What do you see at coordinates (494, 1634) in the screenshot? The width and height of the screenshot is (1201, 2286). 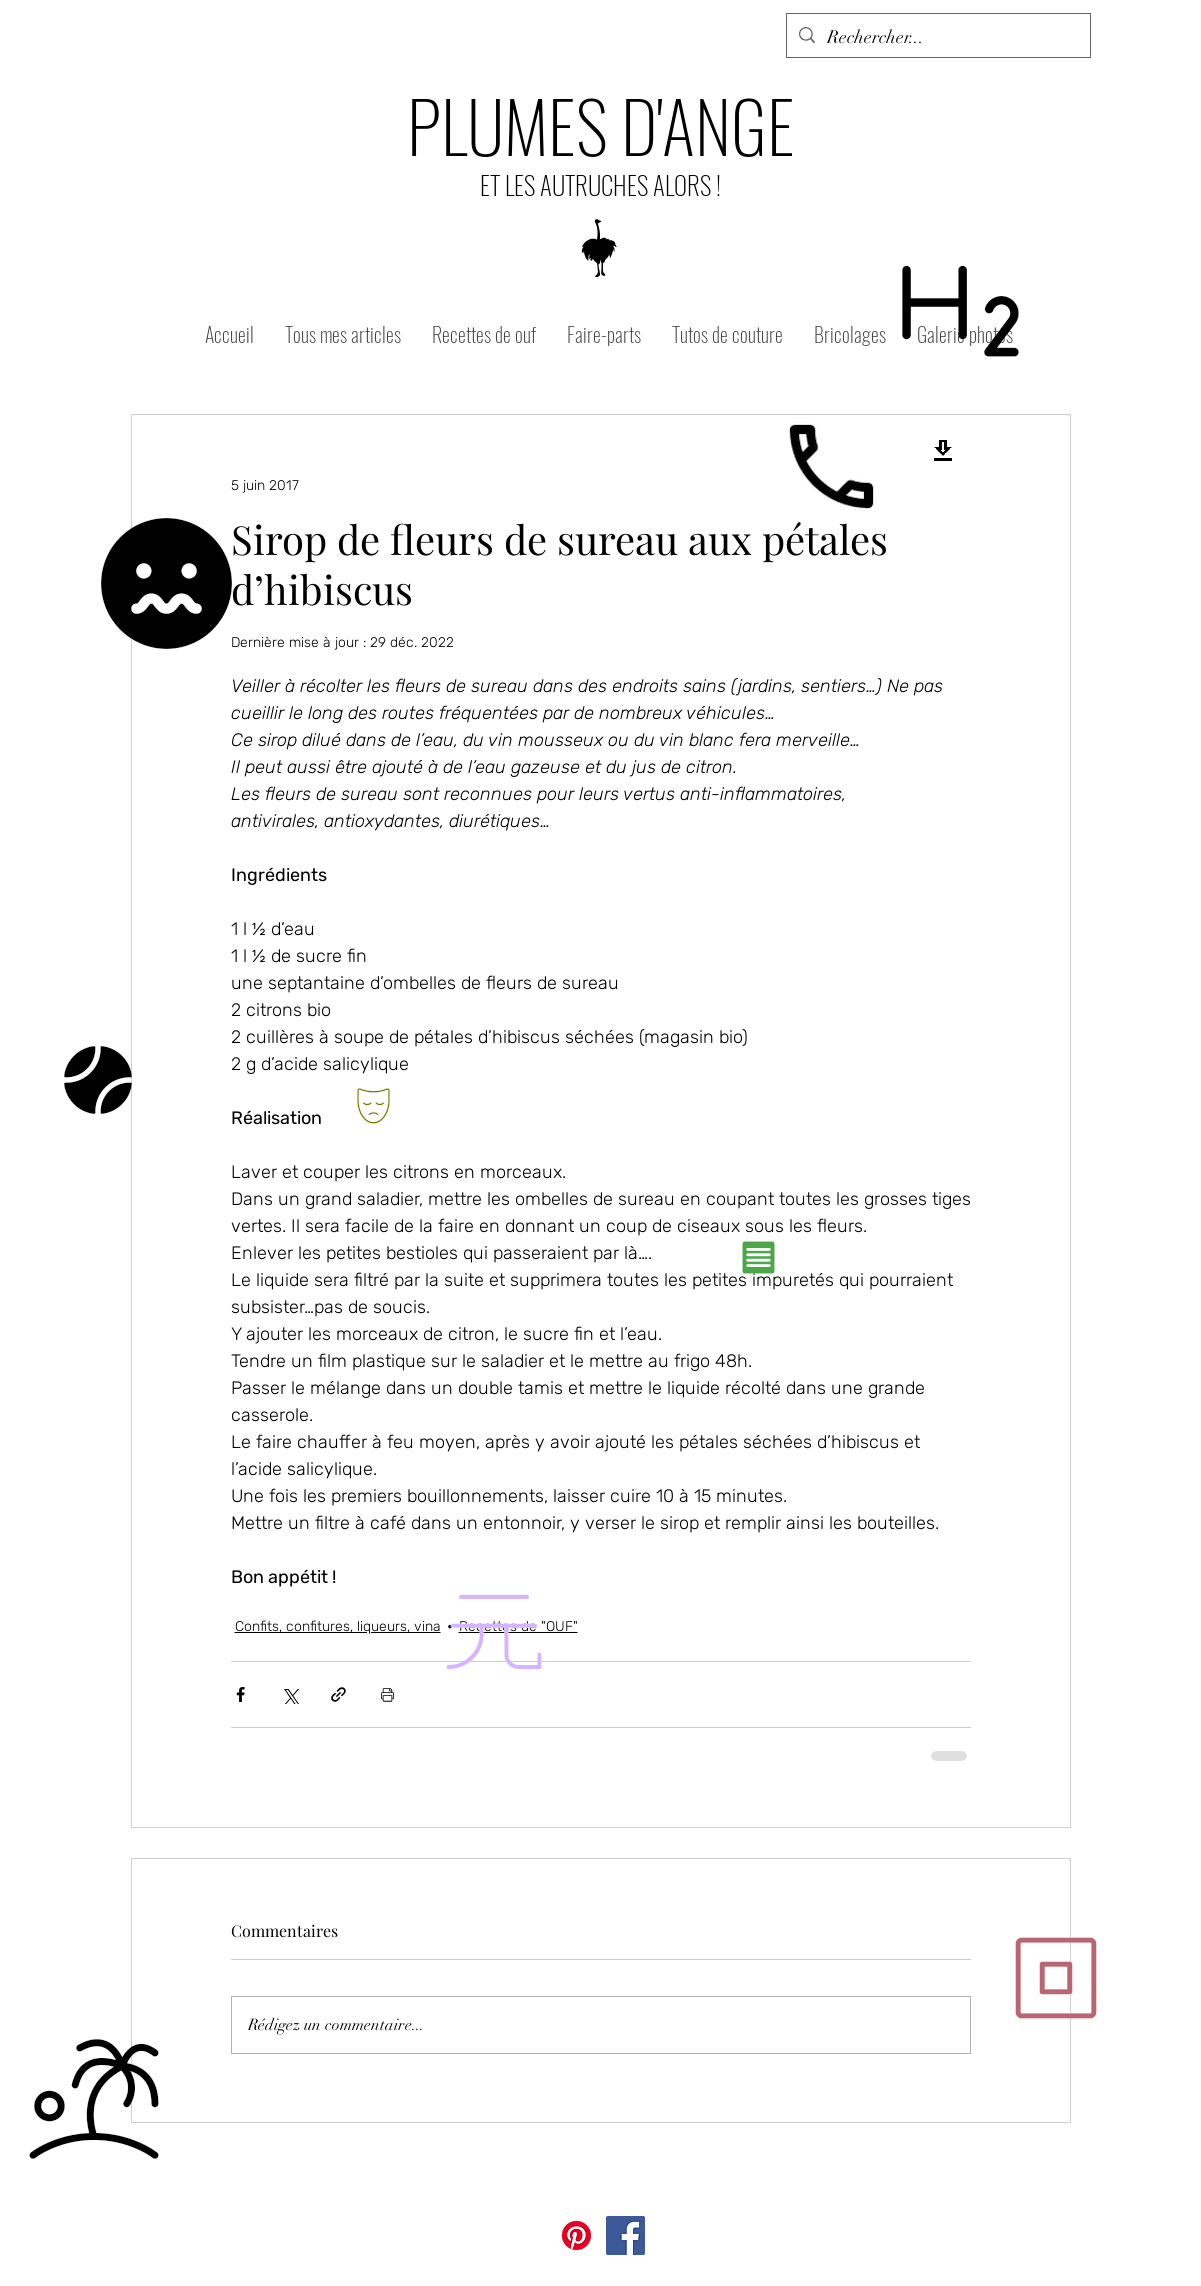 I see `view price in chinese yuan` at bounding box center [494, 1634].